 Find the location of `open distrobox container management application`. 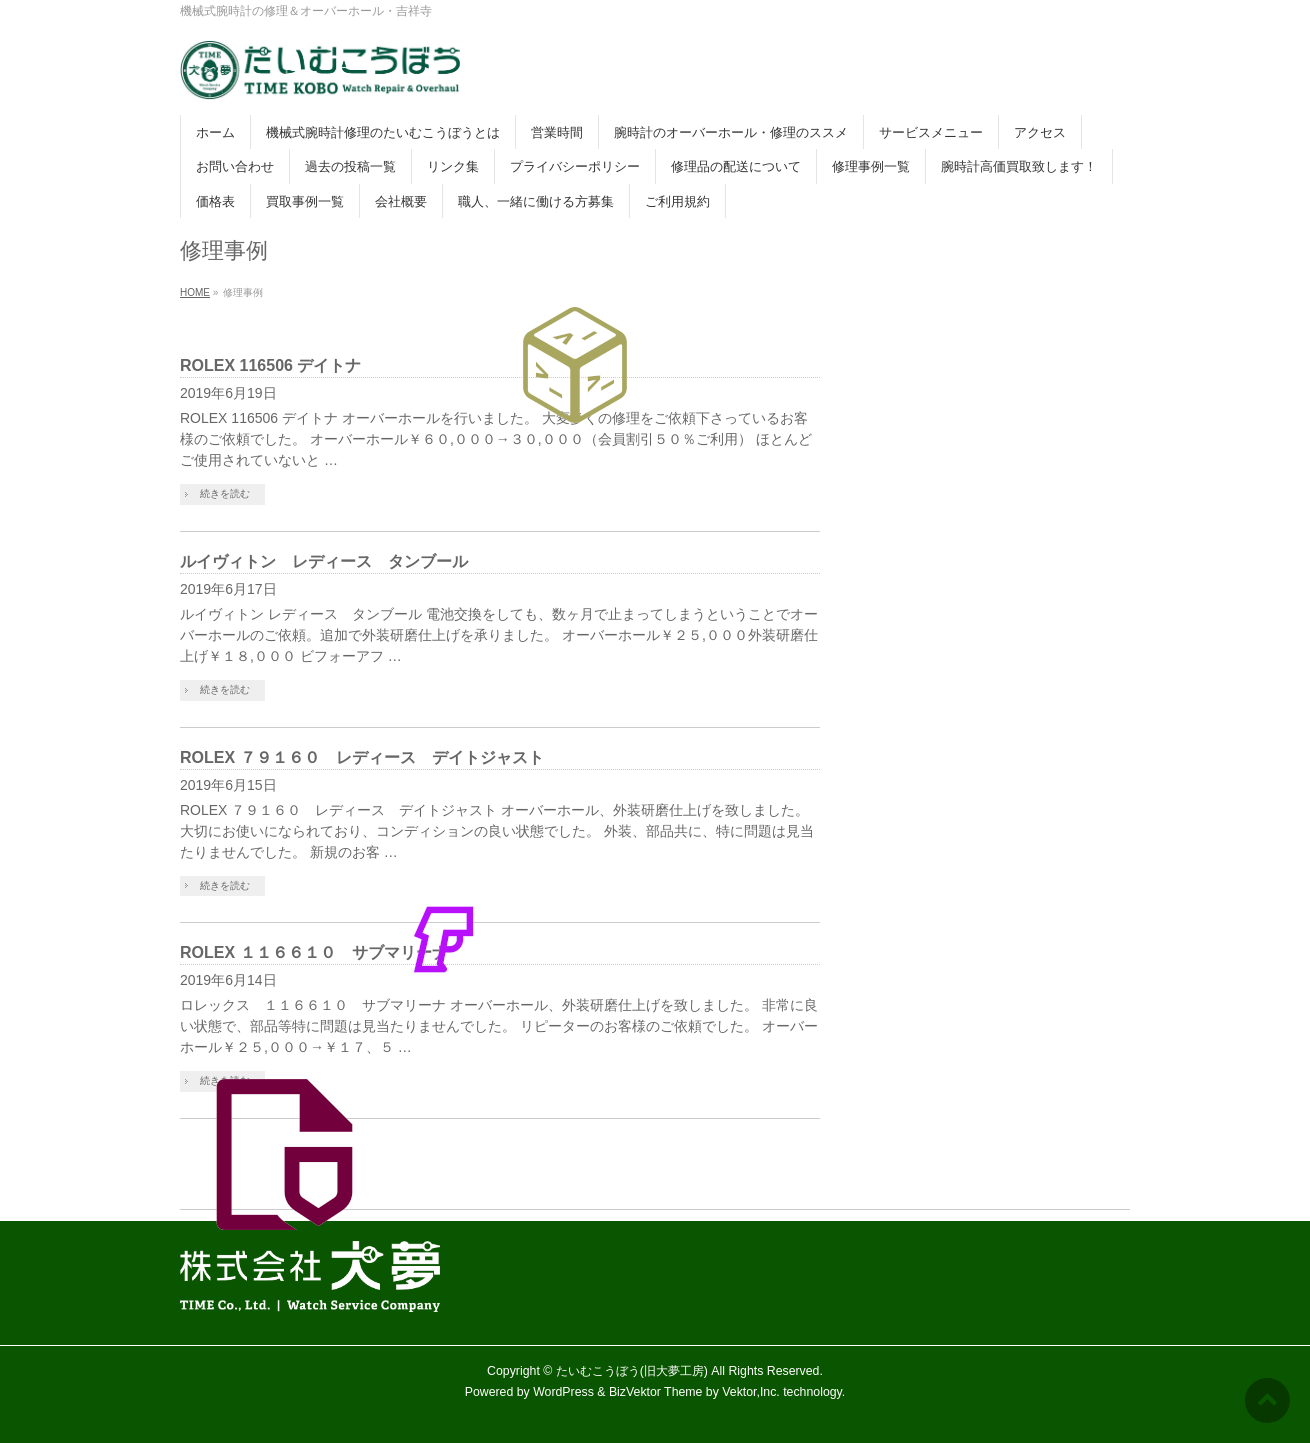

open distrobox container management application is located at coordinates (575, 365).